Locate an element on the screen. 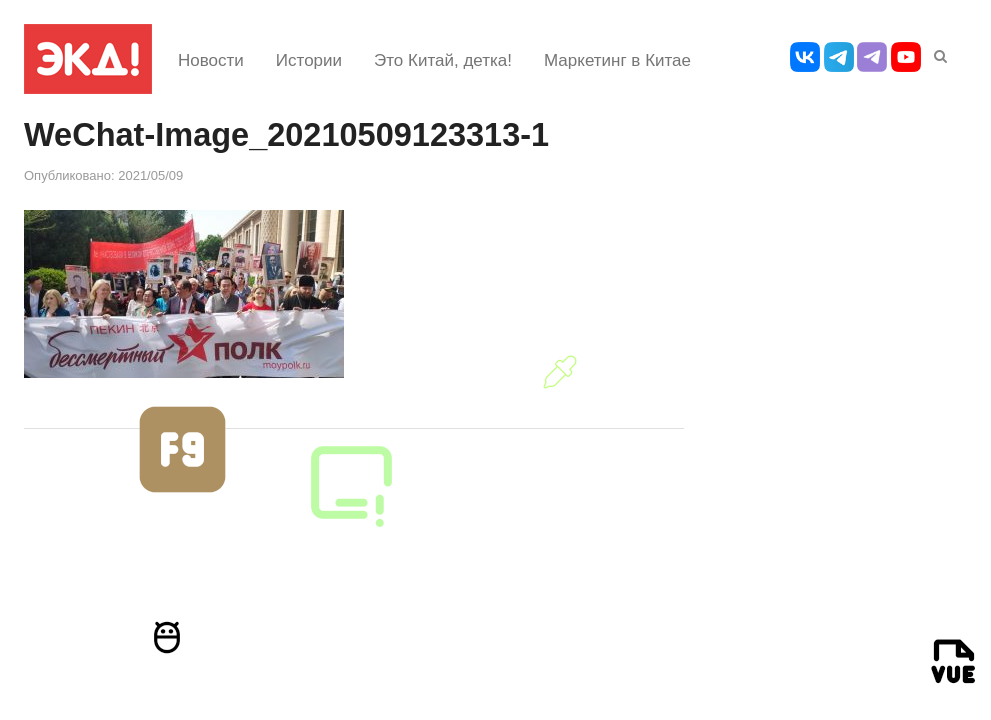 The image size is (991, 720). vue.js file type indicator is located at coordinates (954, 663).